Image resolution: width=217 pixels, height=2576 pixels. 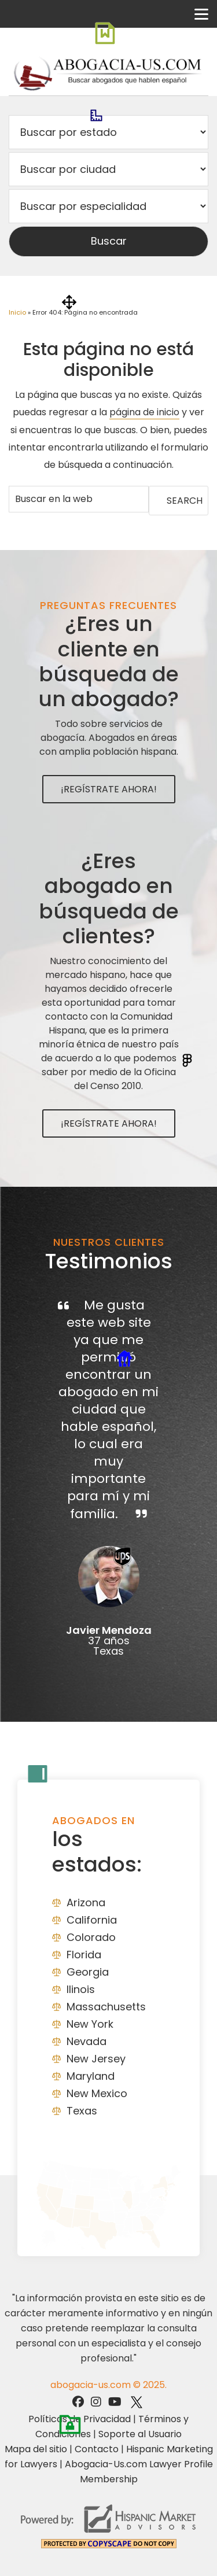 What do you see at coordinates (70, 2424) in the screenshot?
I see `access a password-protected folder` at bounding box center [70, 2424].